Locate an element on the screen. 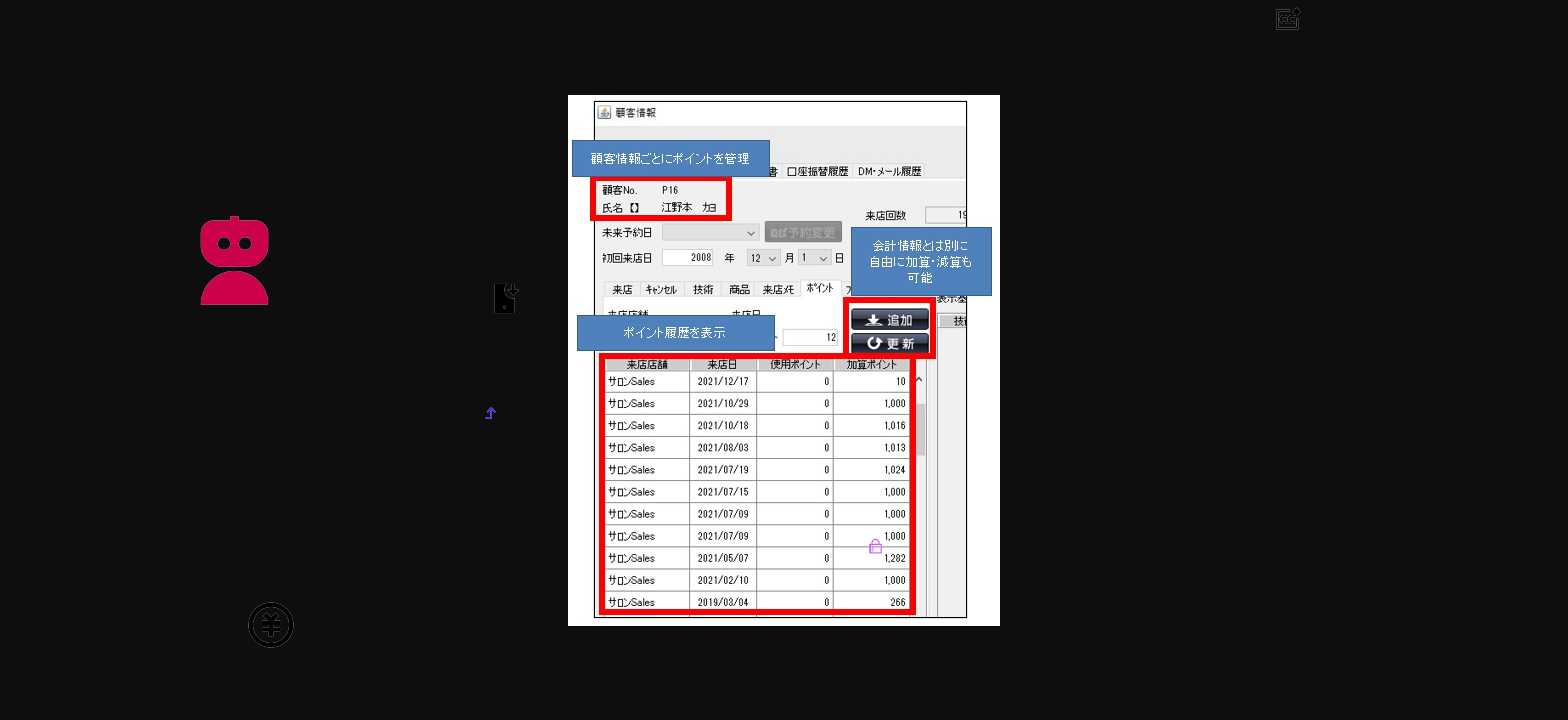  indicates a private git repository is located at coordinates (875, 546).